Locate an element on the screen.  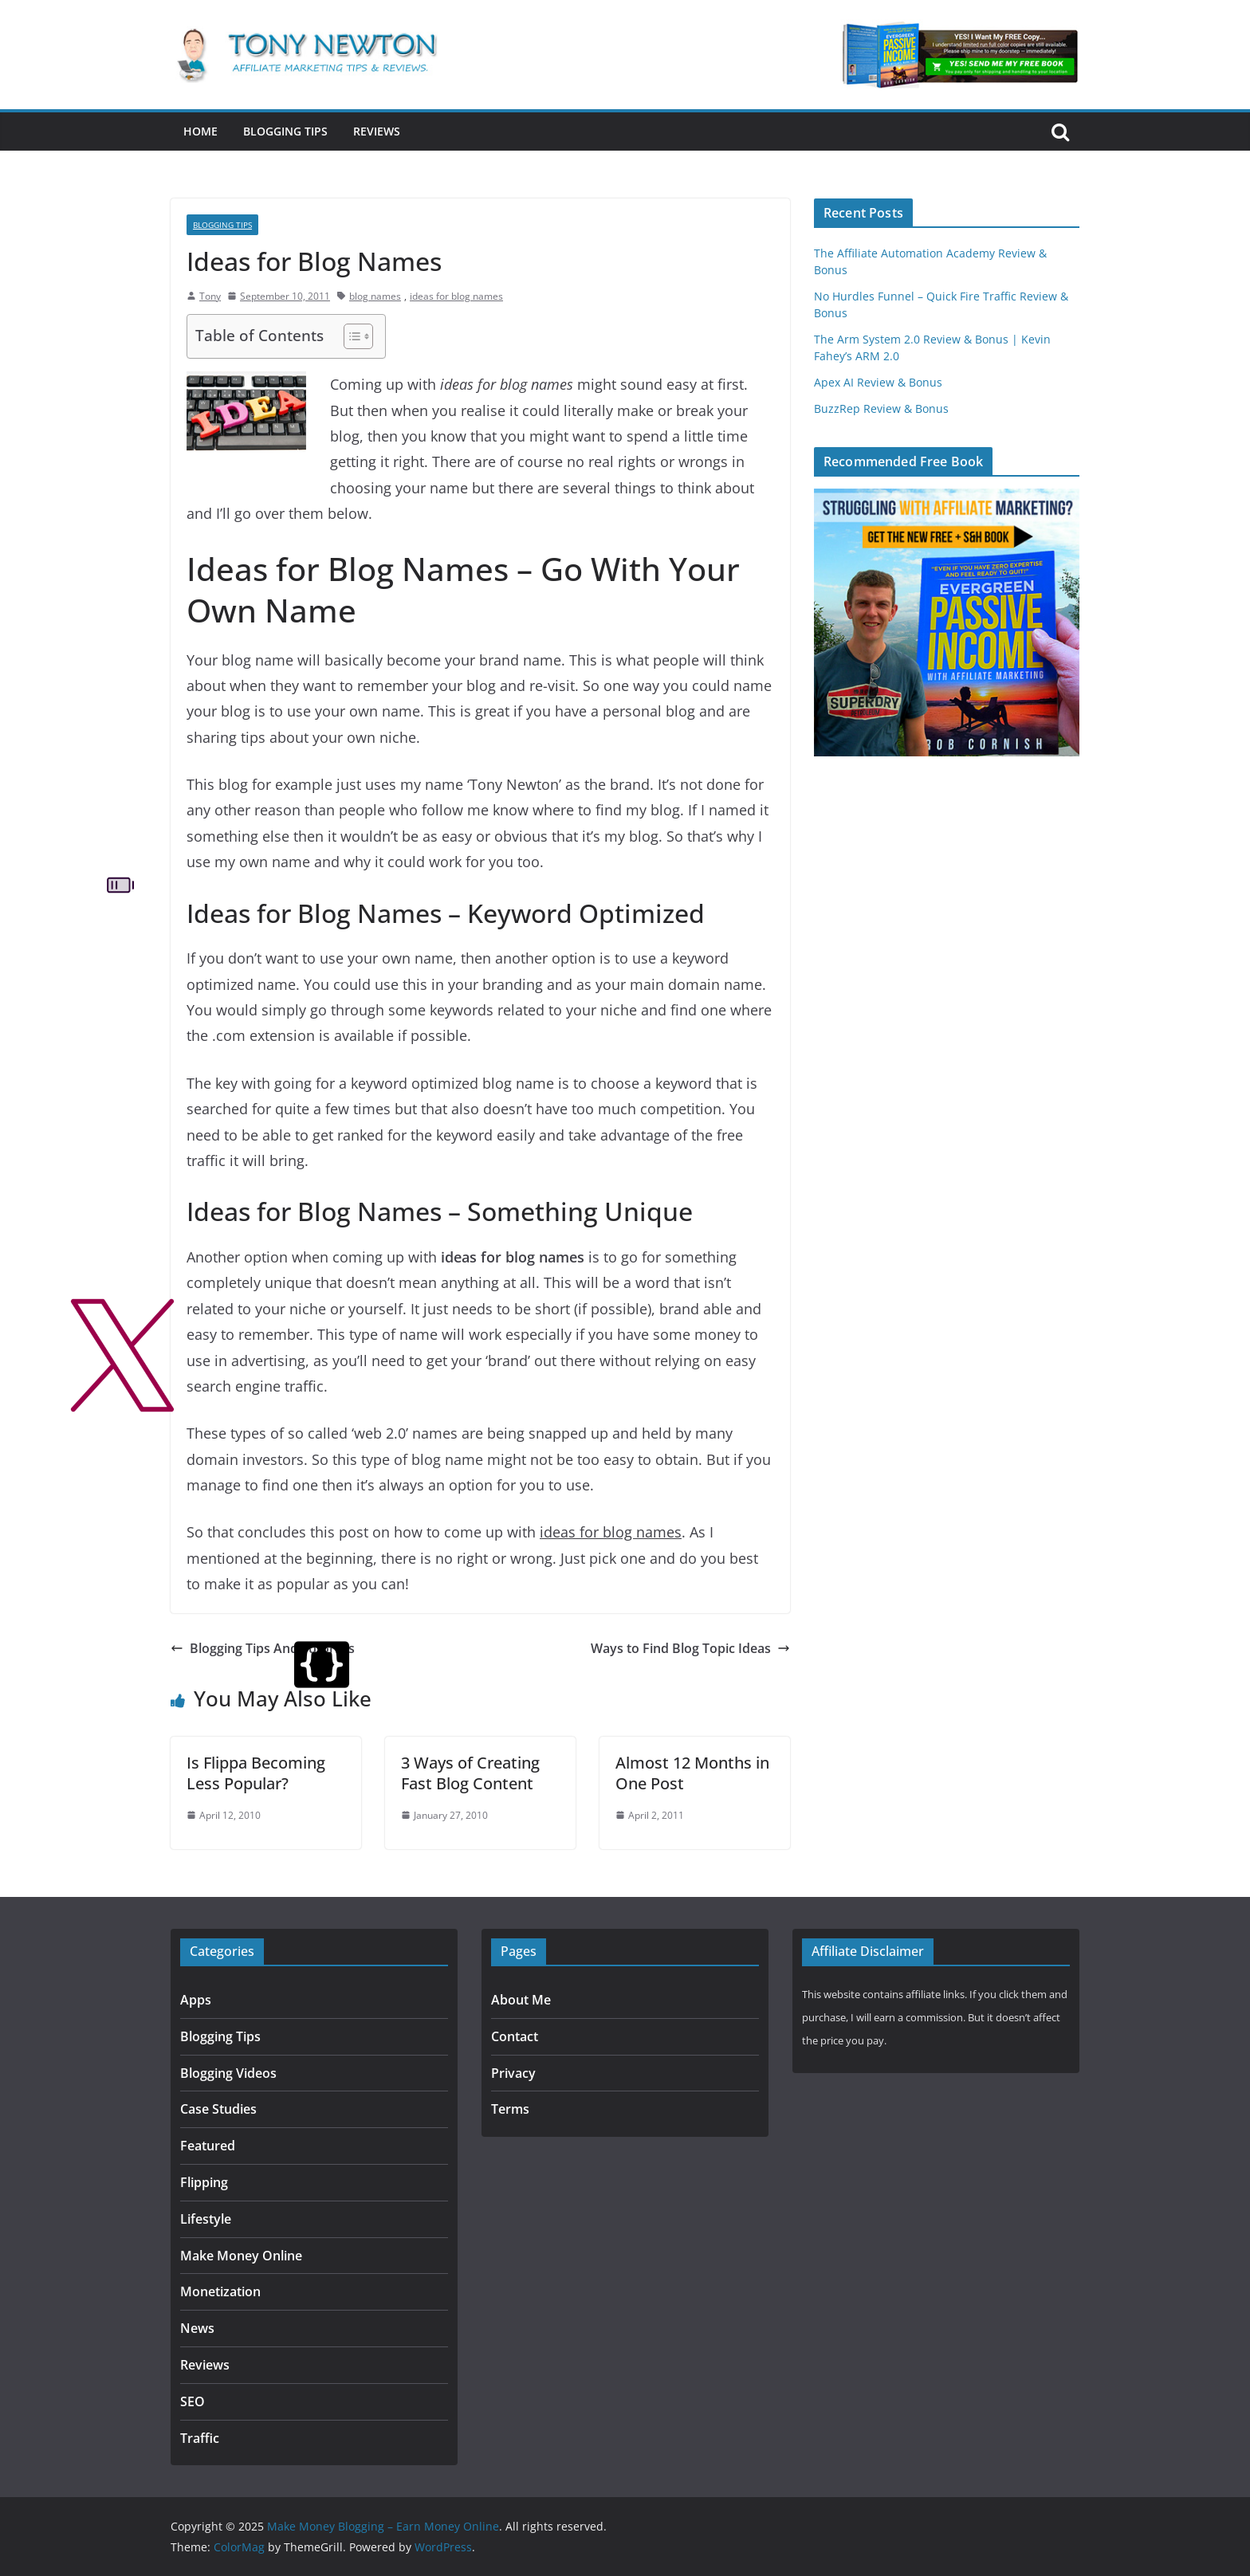
open the X (formerly Twitter) app is located at coordinates (122, 1355).